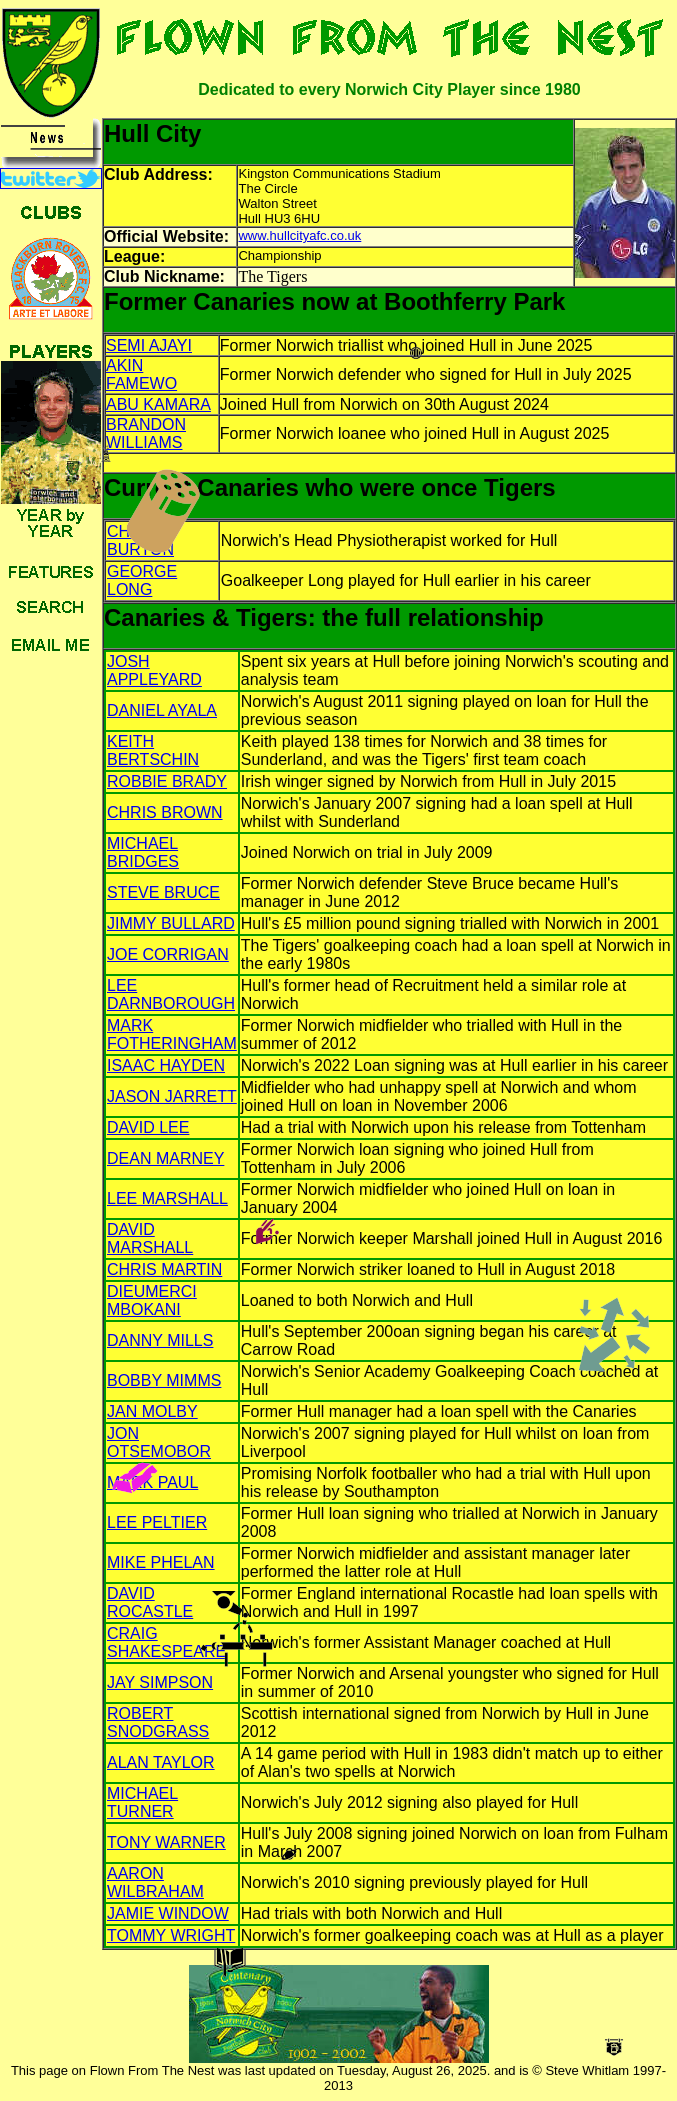 This screenshot has width=677, height=2101. Describe the element at coordinates (614, 1334) in the screenshot. I see `indicates confusion or multiple directions` at that location.